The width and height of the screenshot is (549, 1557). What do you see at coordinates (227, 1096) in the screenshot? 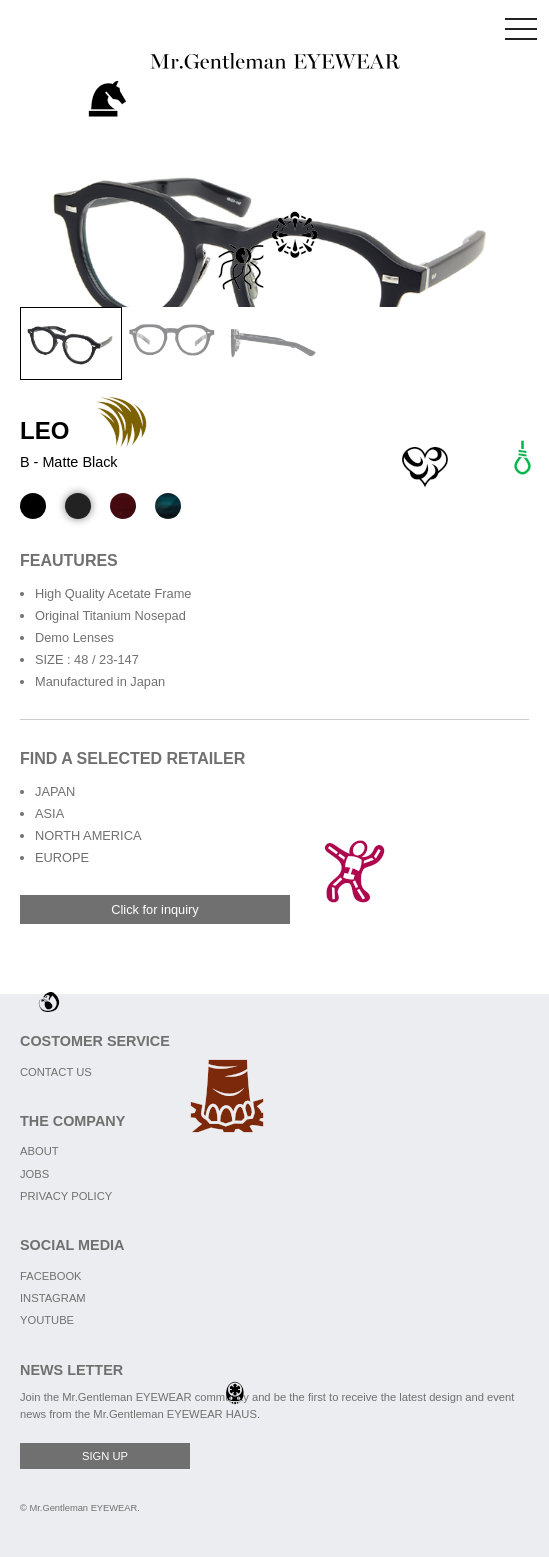
I see `perform a stomp attack` at bounding box center [227, 1096].